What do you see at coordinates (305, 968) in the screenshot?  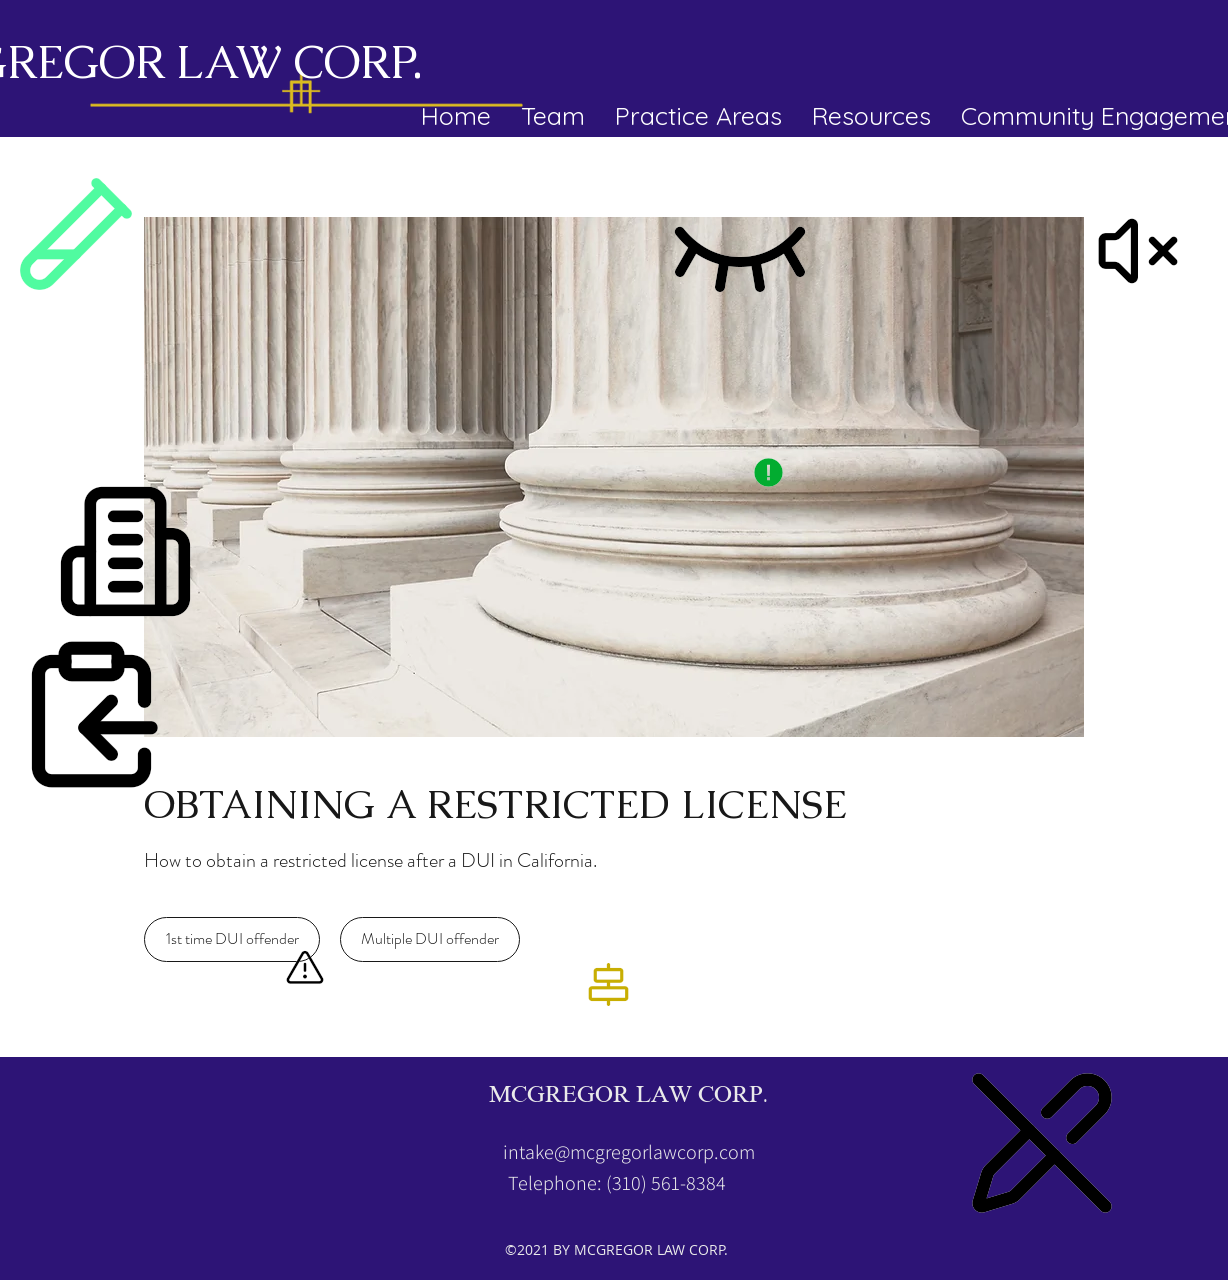 I see `indicates a warning or caution state` at bounding box center [305, 968].